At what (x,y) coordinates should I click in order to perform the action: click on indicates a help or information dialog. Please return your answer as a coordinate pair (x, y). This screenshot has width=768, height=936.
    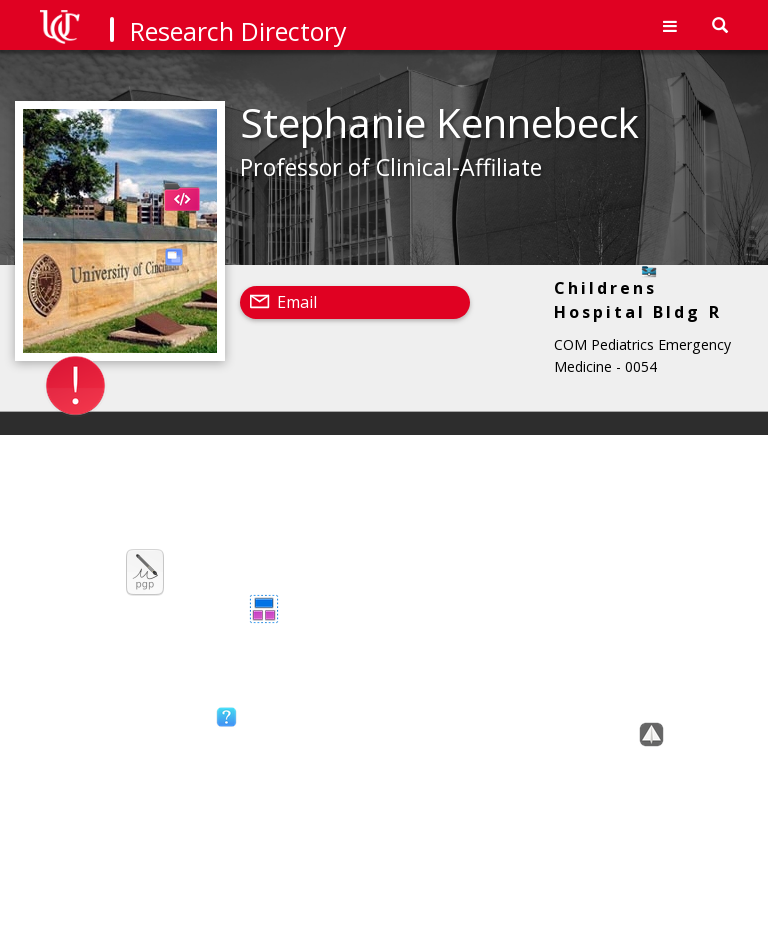
    Looking at the image, I should click on (226, 717).